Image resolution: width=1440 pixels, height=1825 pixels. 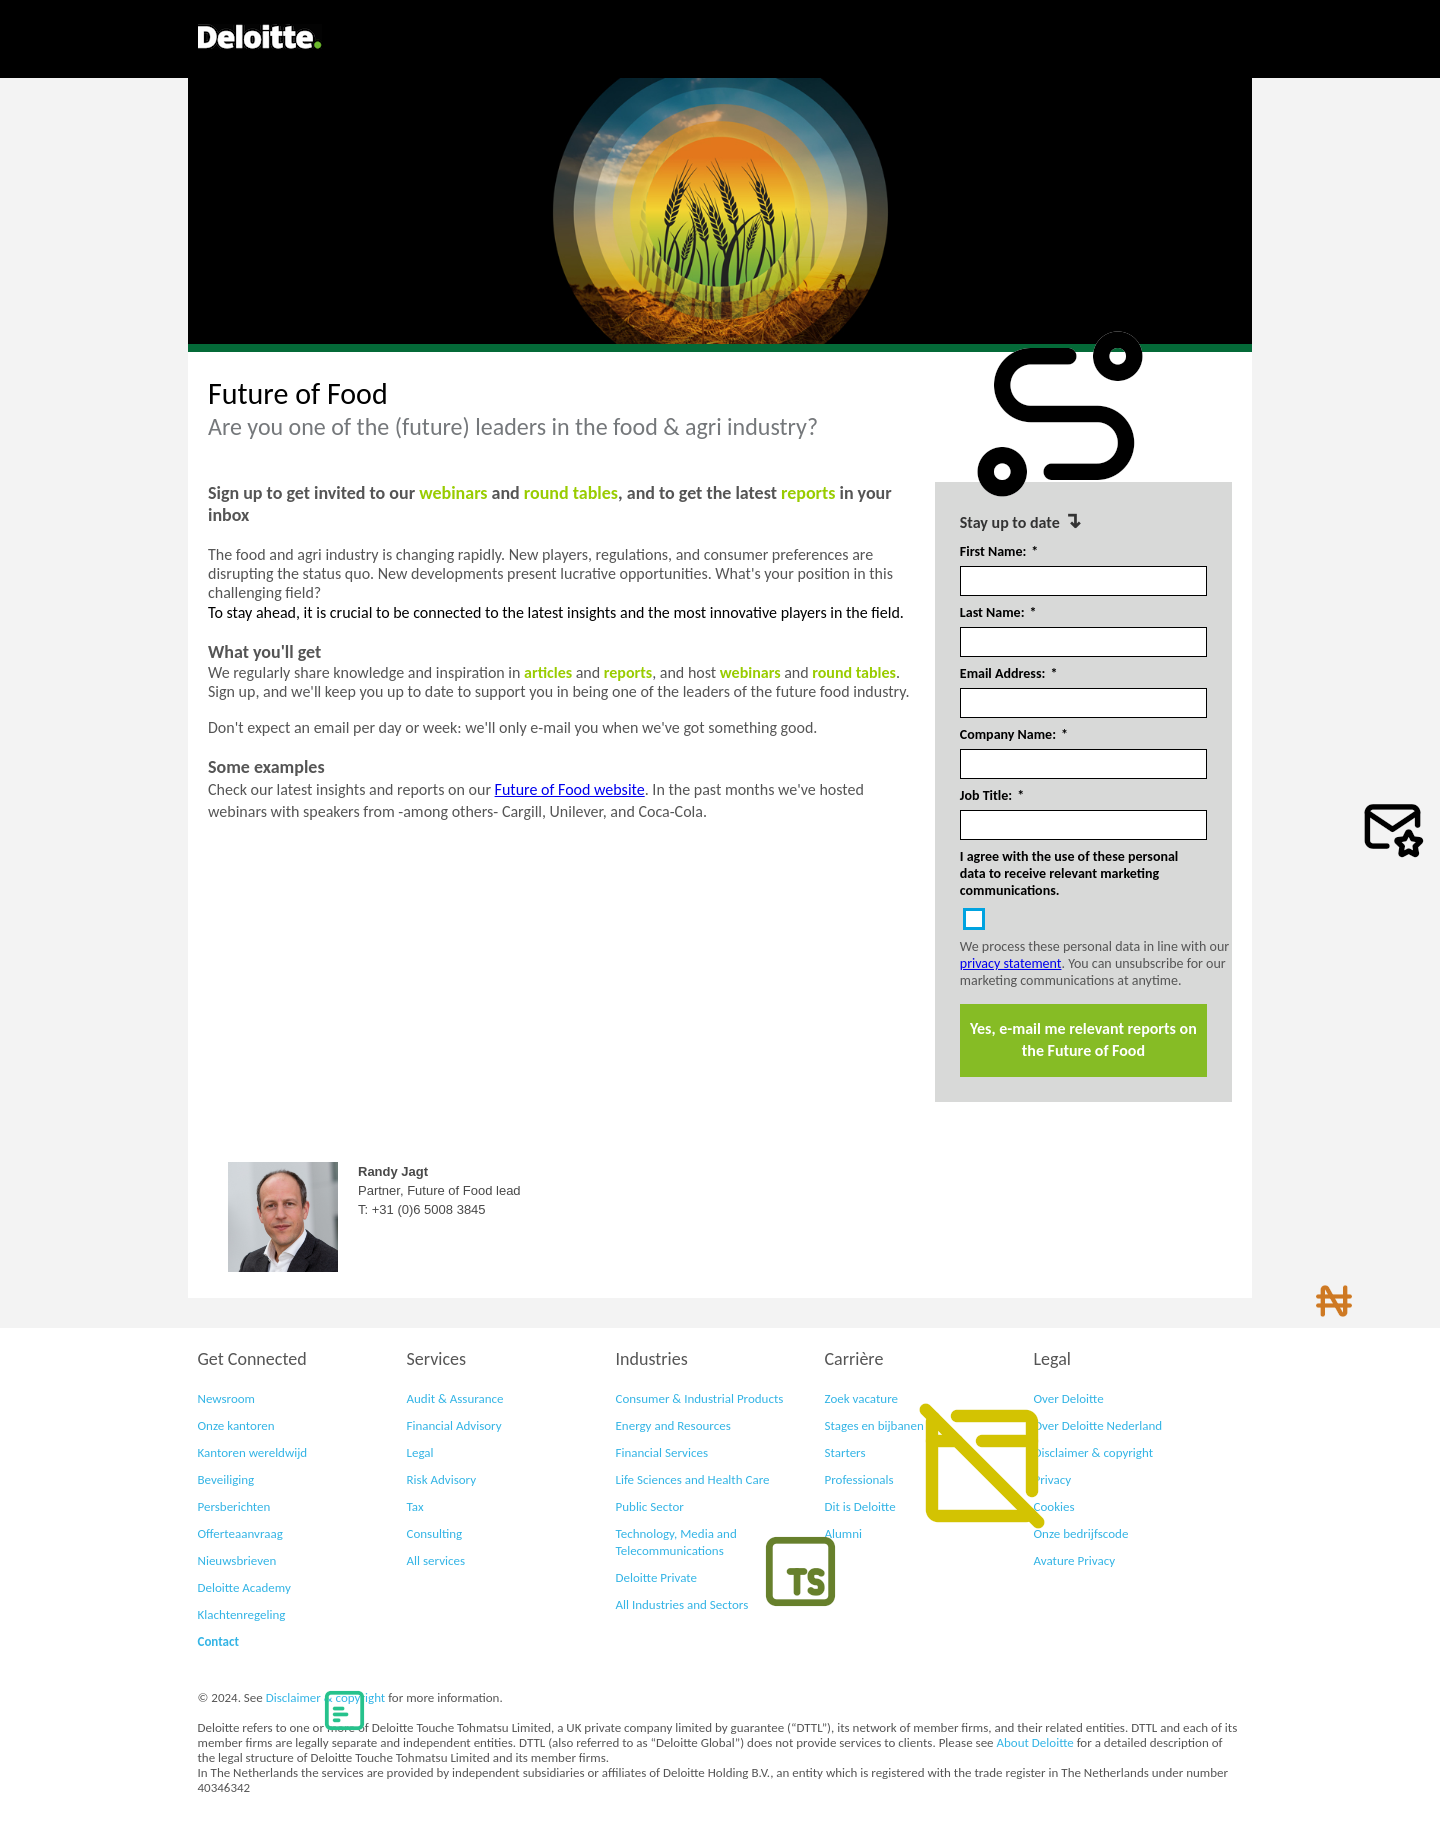 What do you see at coordinates (344, 1710) in the screenshot?
I see `align content to bottom-left of container` at bounding box center [344, 1710].